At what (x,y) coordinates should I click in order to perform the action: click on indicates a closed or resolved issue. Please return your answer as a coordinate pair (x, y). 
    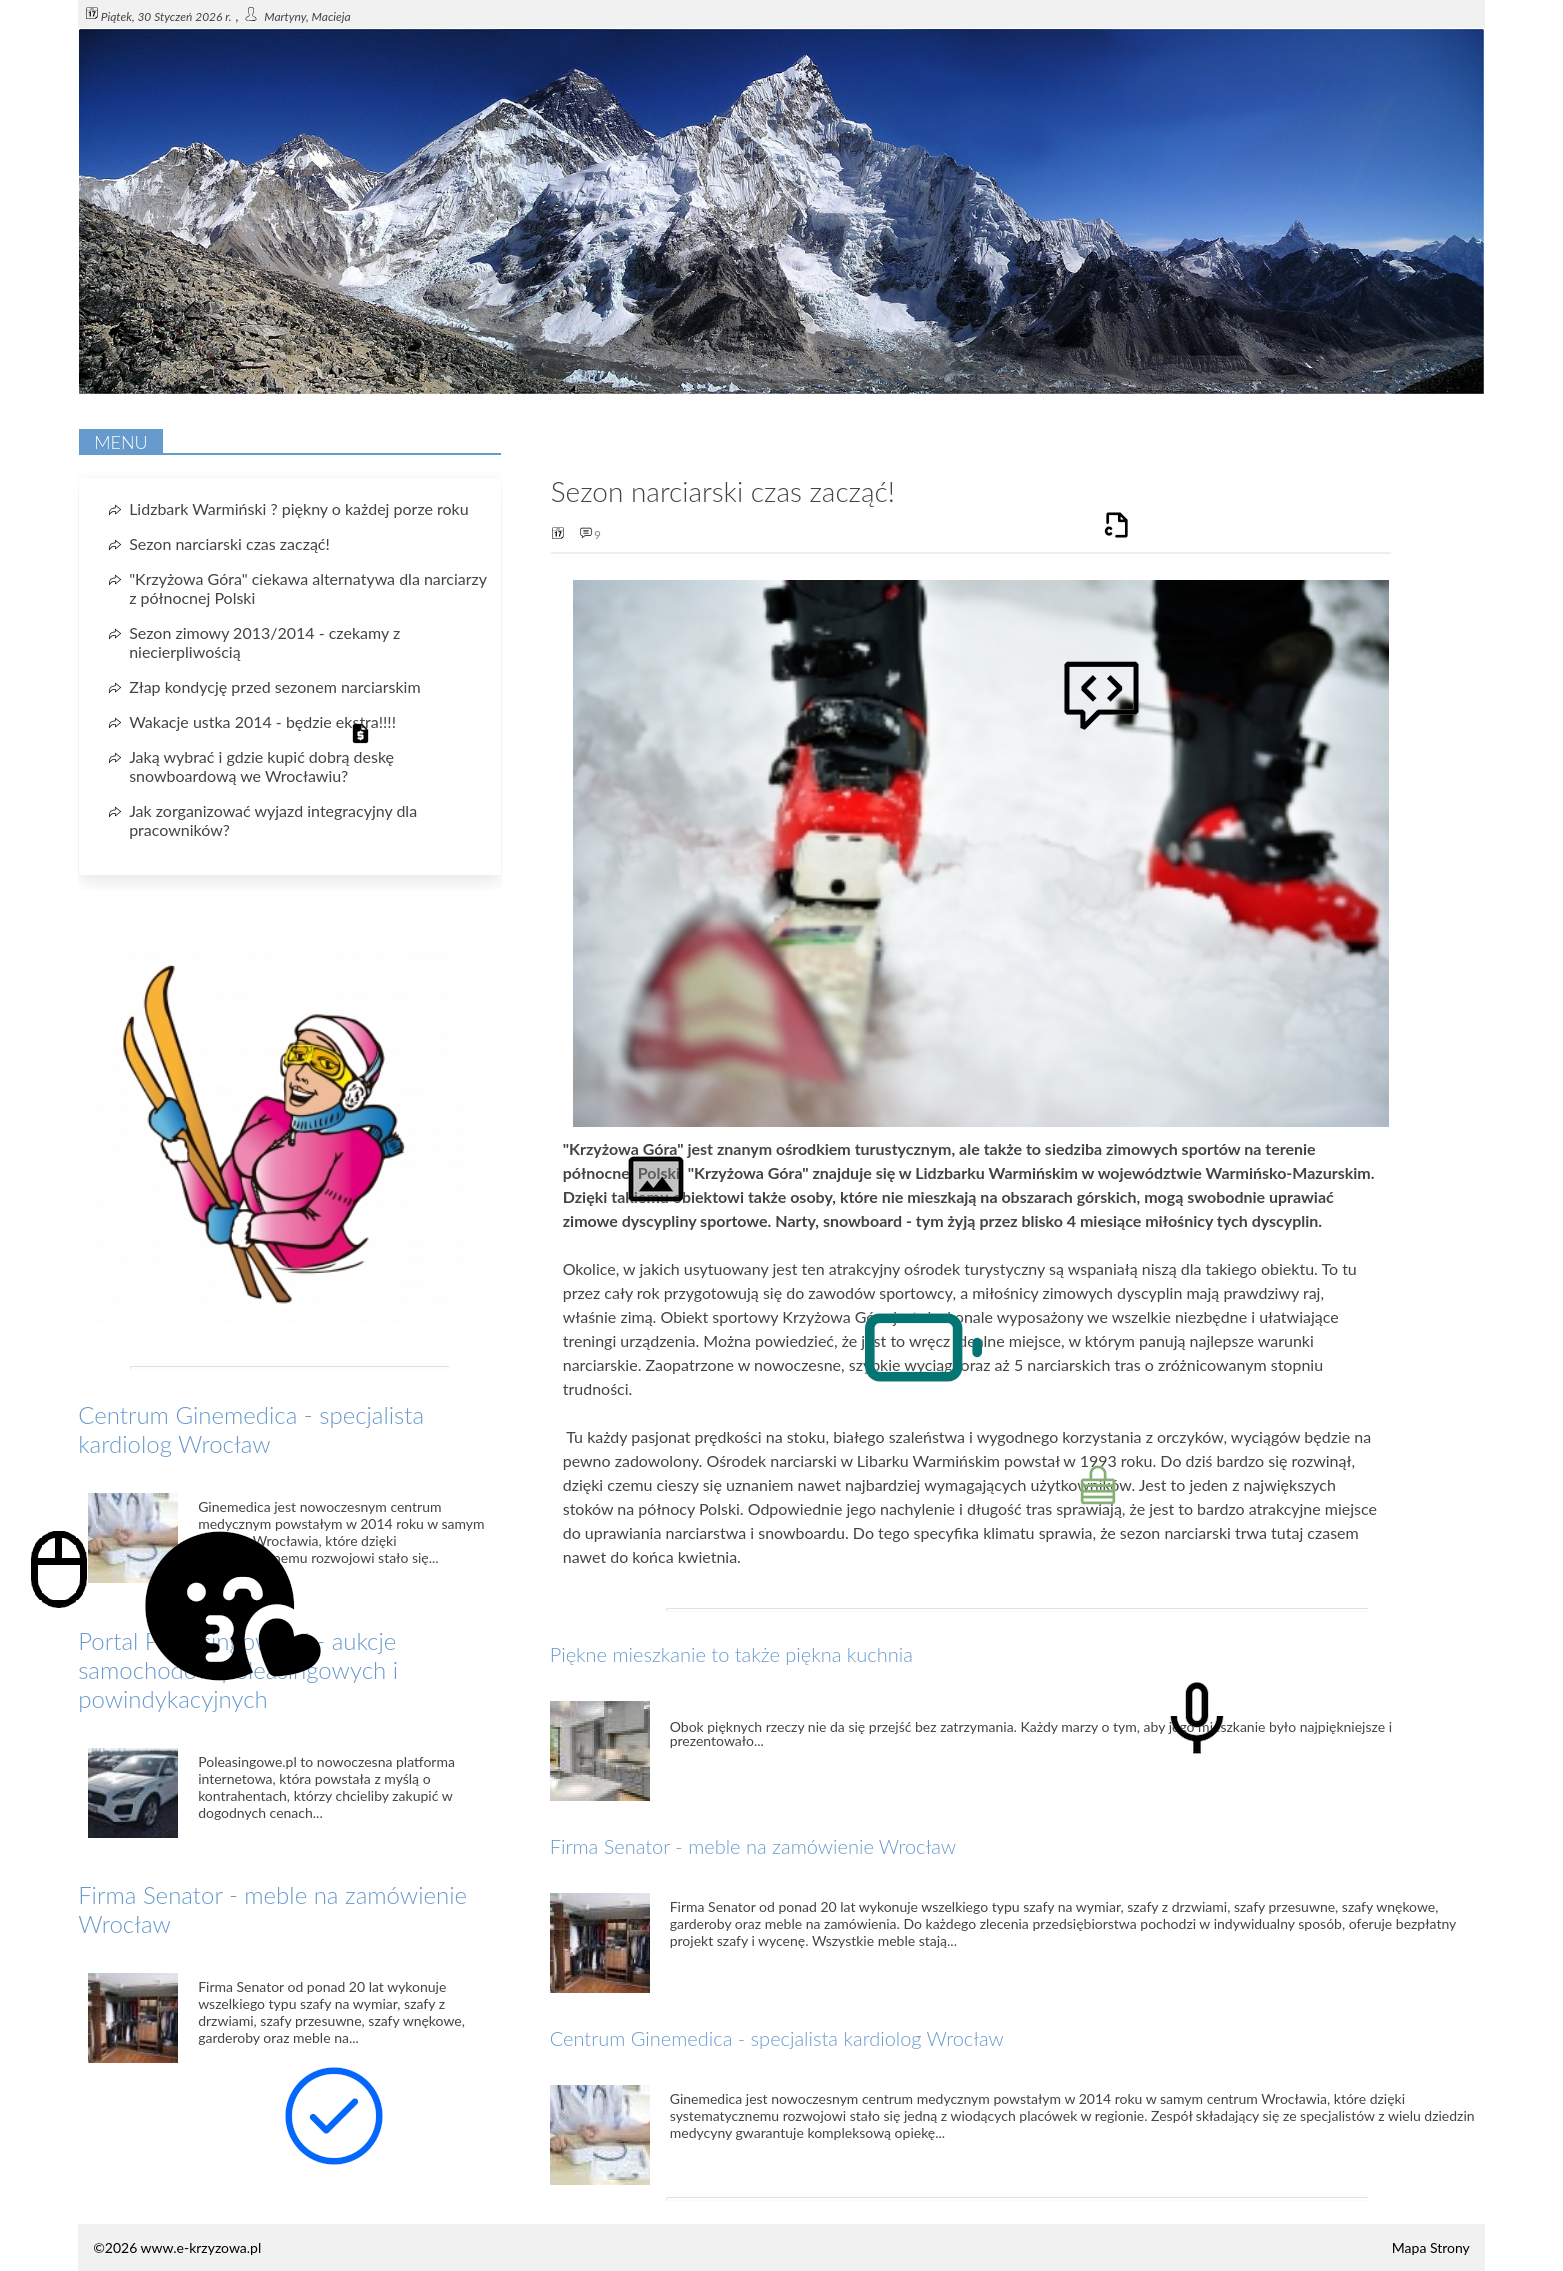
    Looking at the image, I should click on (334, 2116).